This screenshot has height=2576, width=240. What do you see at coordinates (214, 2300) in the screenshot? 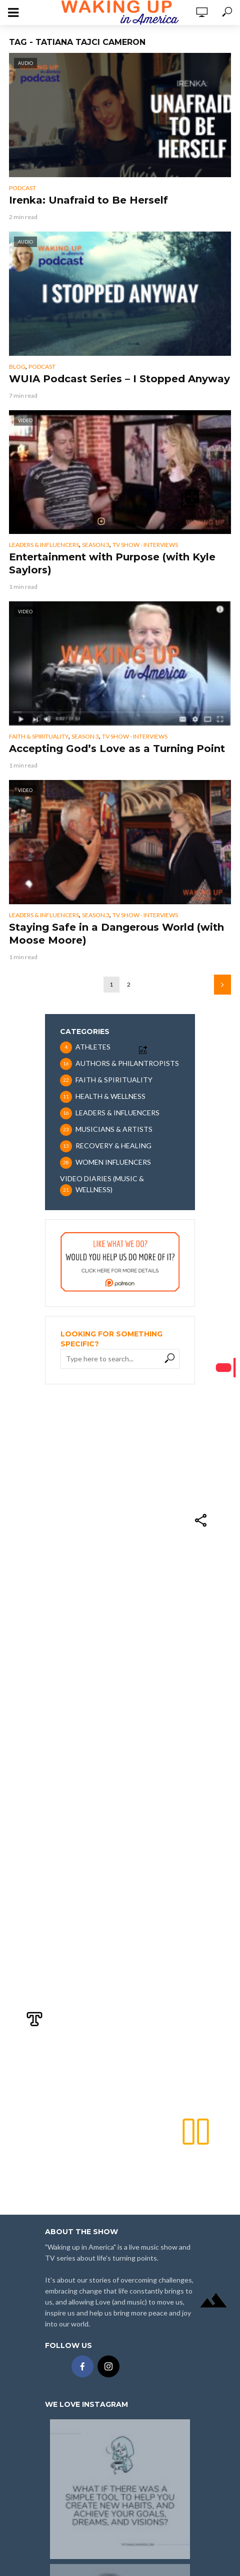
I see `view landscape or nature photos` at bounding box center [214, 2300].